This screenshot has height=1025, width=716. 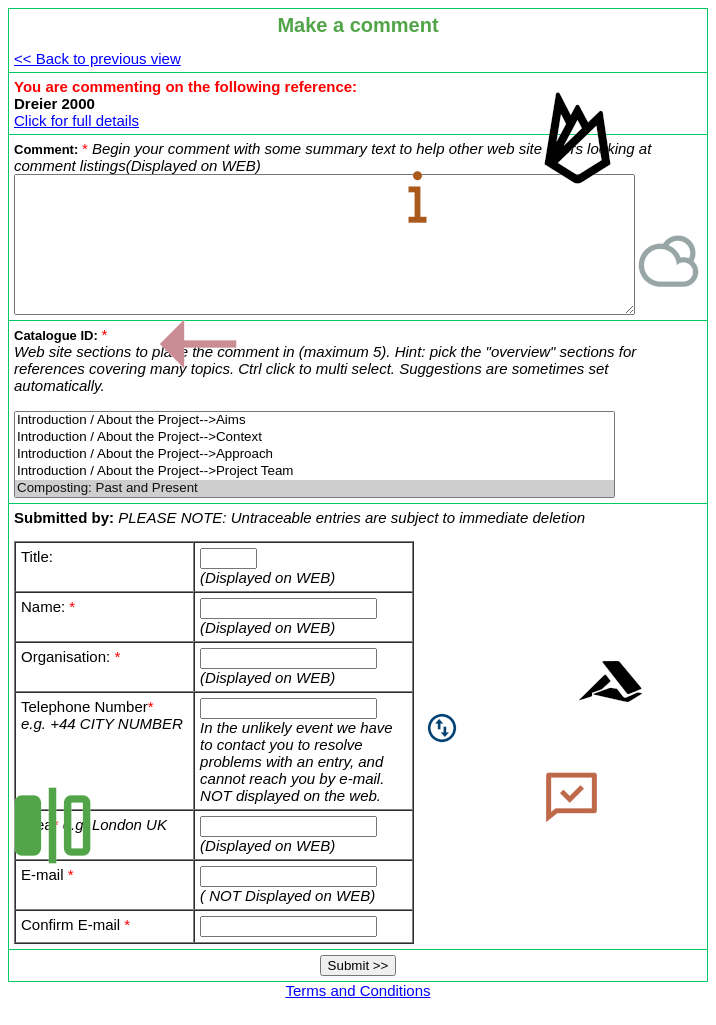 I want to click on message sent successfully, so click(x=571, y=795).